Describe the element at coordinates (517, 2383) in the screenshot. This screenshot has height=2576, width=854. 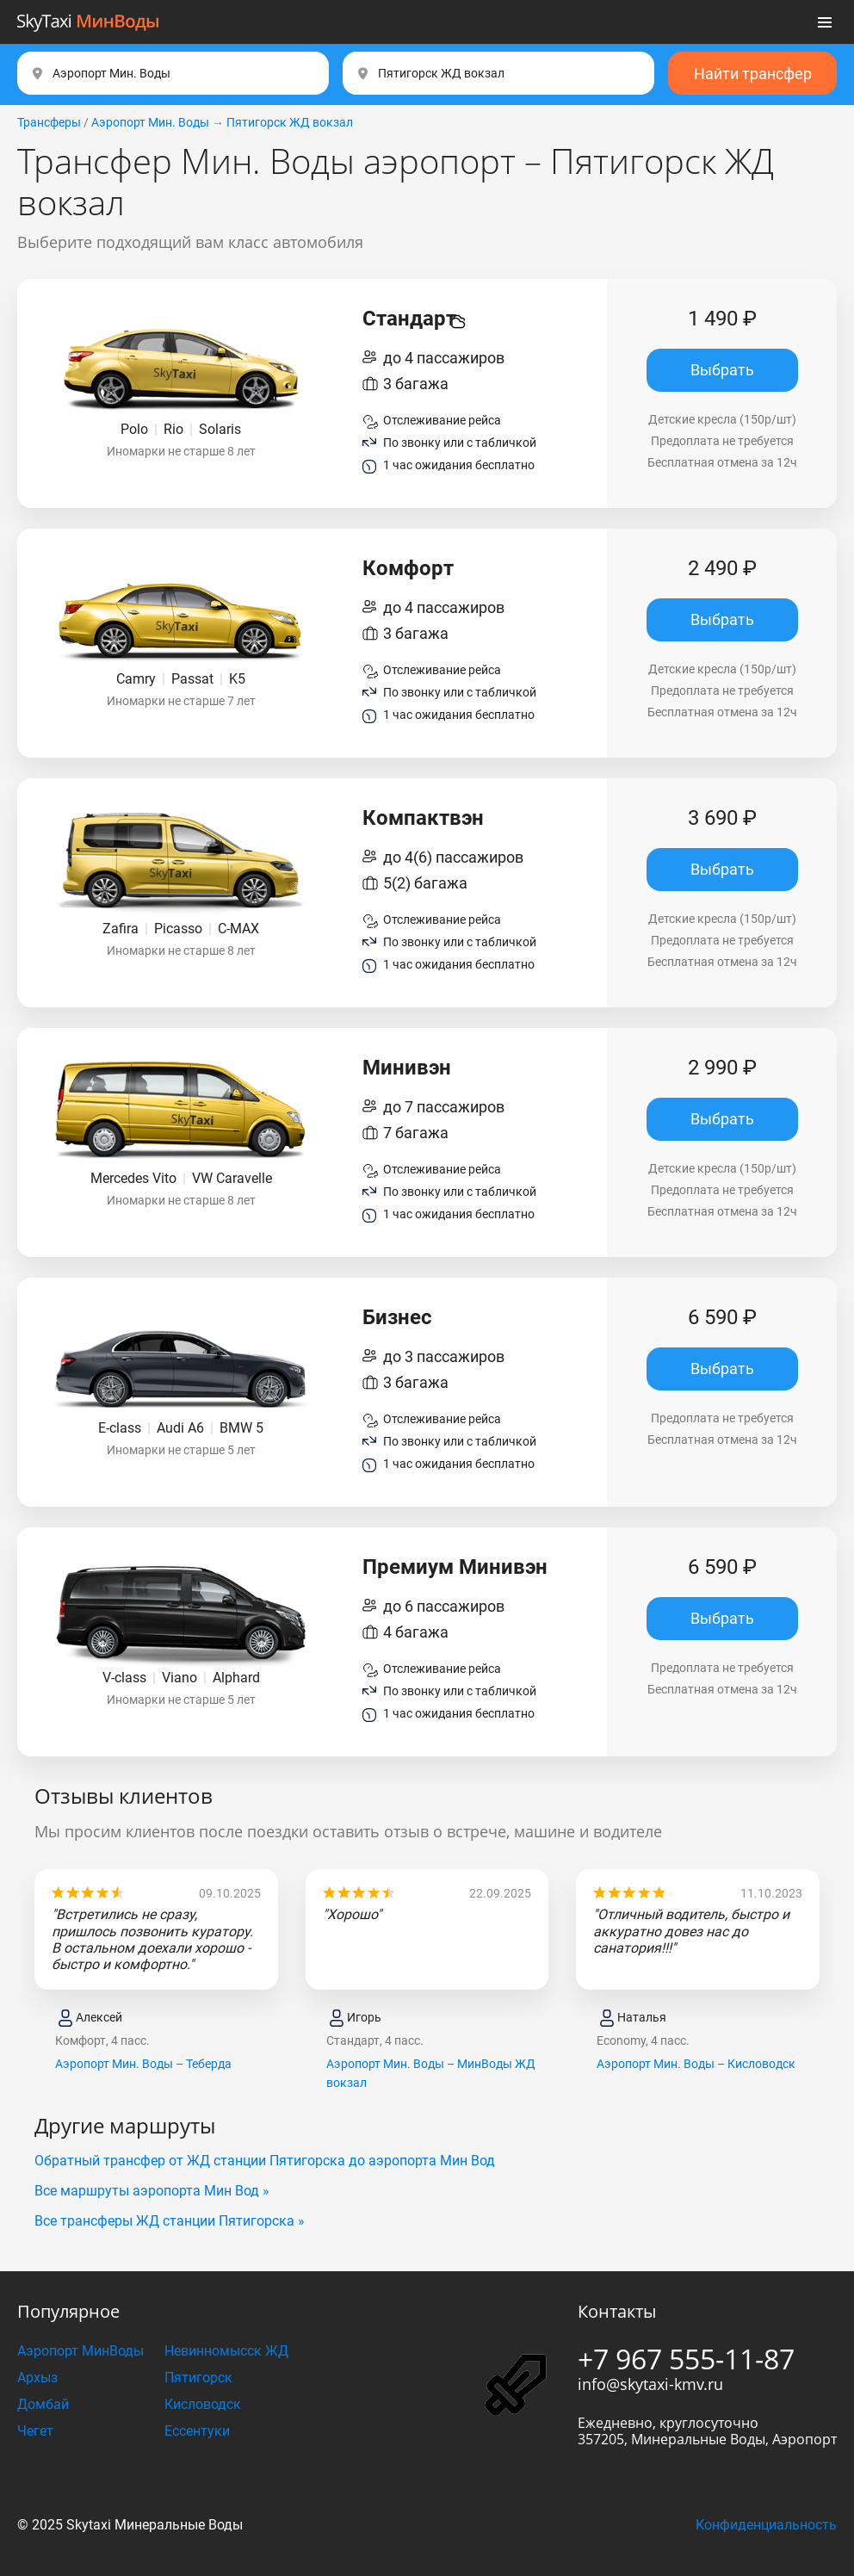
I see `access combat or battle features` at that location.